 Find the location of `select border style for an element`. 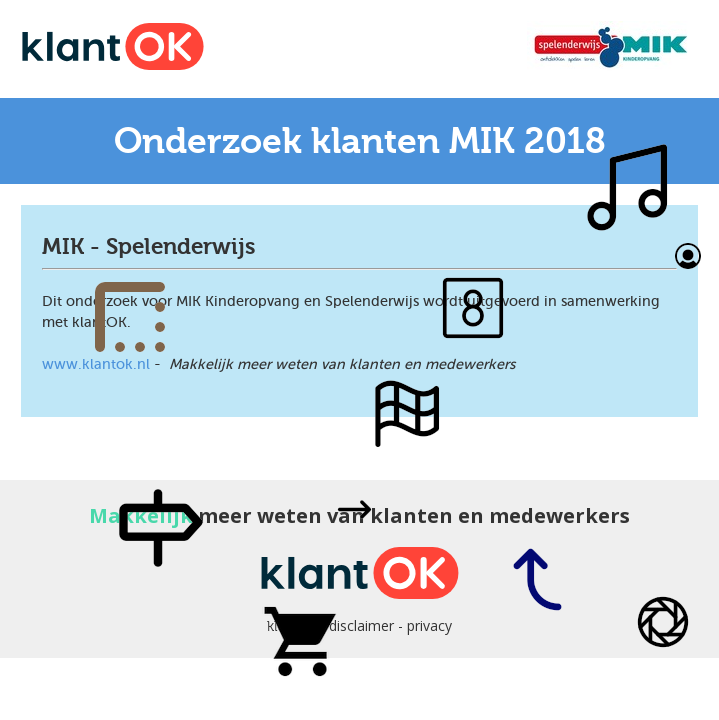

select border style for an element is located at coordinates (130, 317).